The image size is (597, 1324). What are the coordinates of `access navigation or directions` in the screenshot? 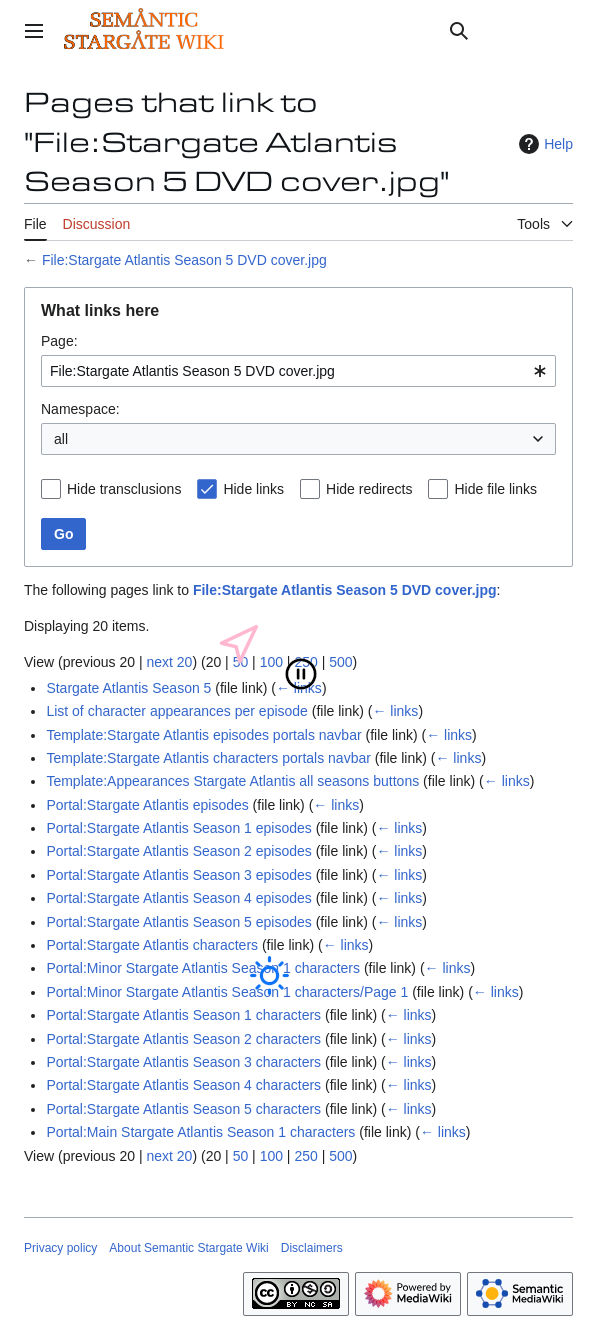 It's located at (238, 645).